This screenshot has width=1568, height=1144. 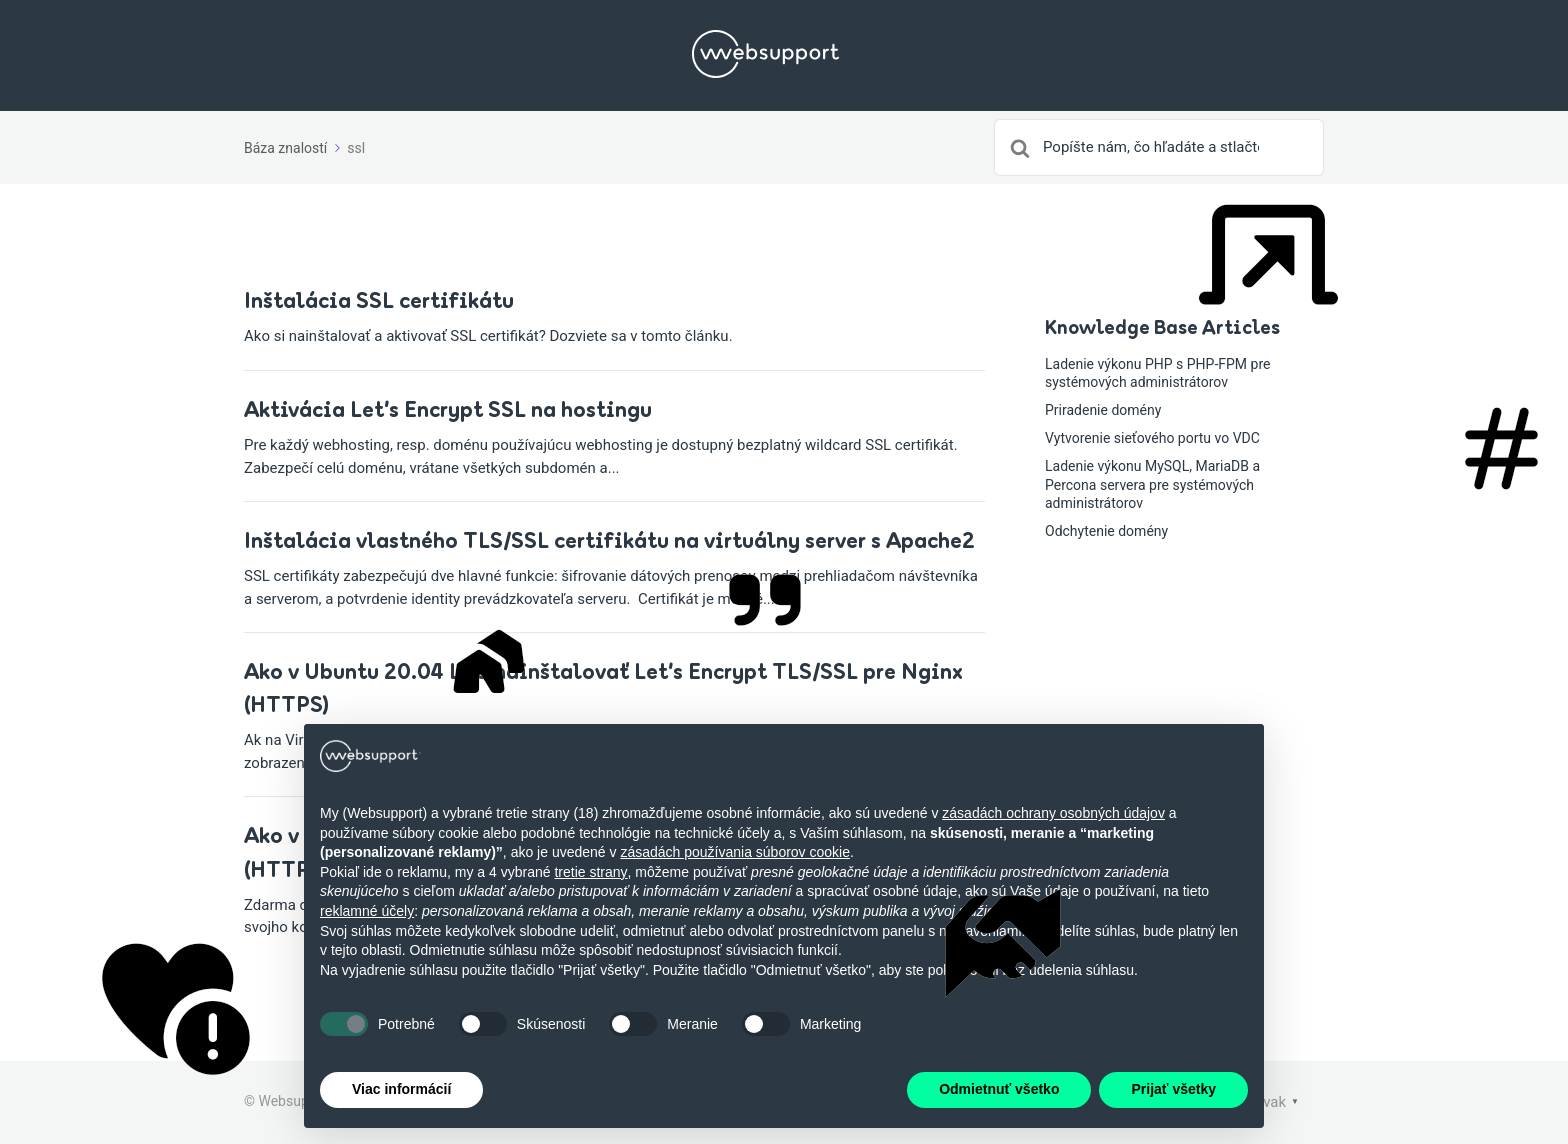 I want to click on access help or assistance services, so click(x=1003, y=940).